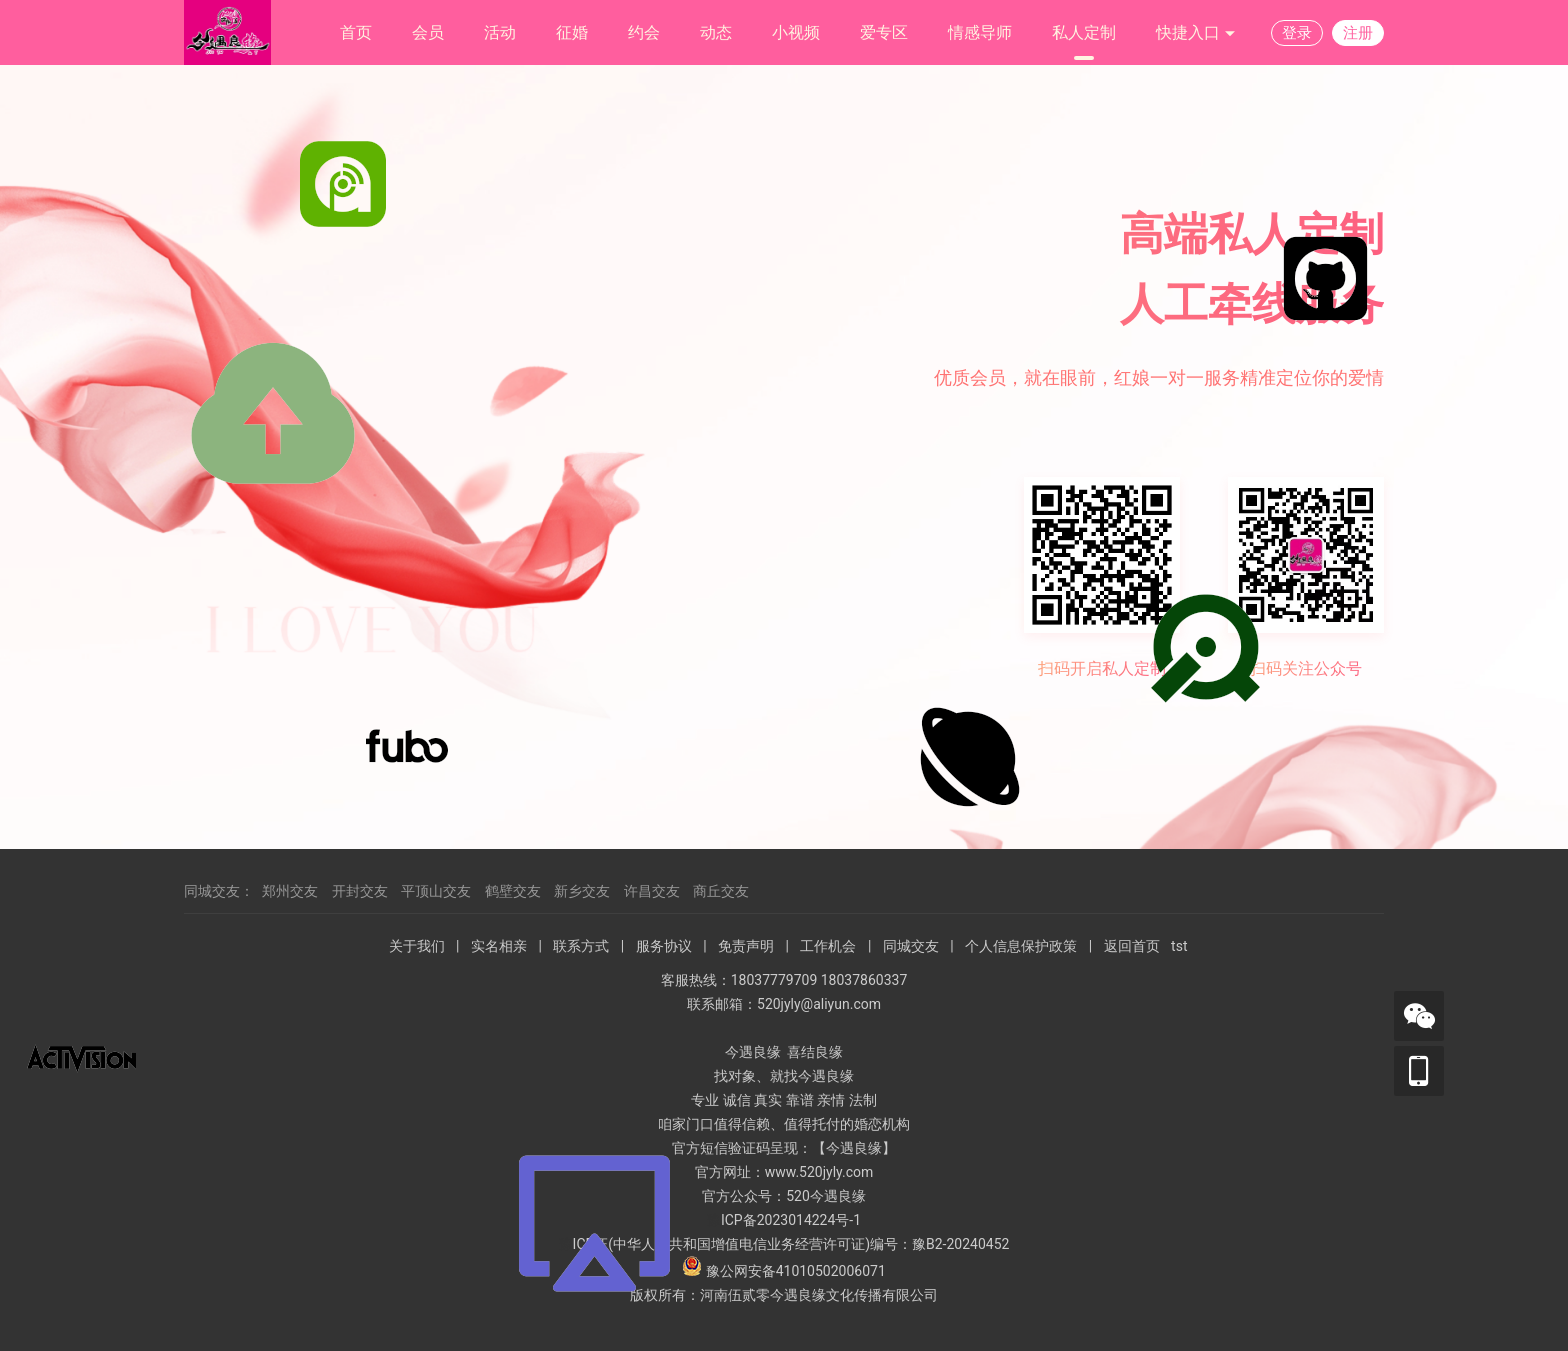 This screenshot has height=1351, width=1568. I want to click on upload file to cloud storage, so click(273, 417).